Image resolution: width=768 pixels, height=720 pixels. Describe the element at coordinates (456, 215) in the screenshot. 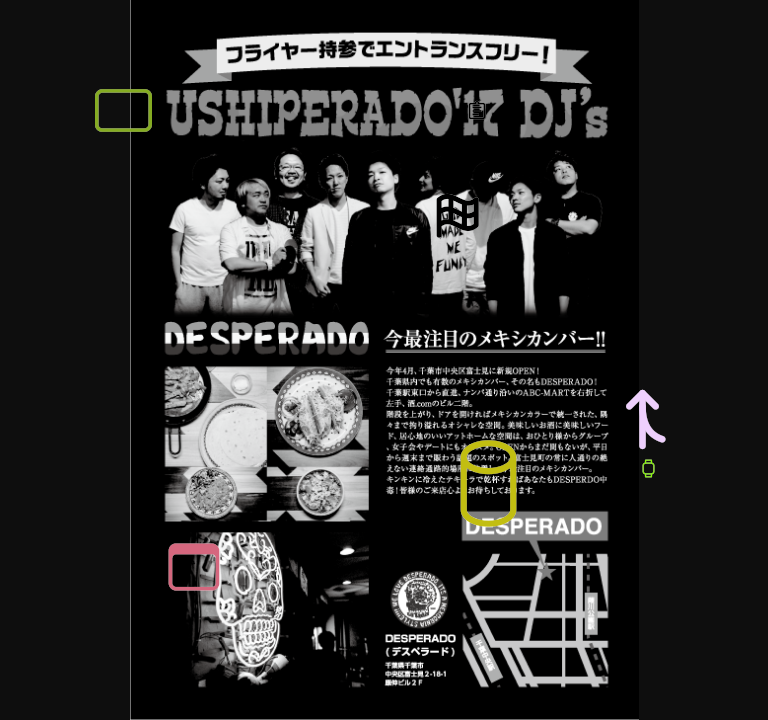

I see `indicates a finish line or goal completion` at that location.